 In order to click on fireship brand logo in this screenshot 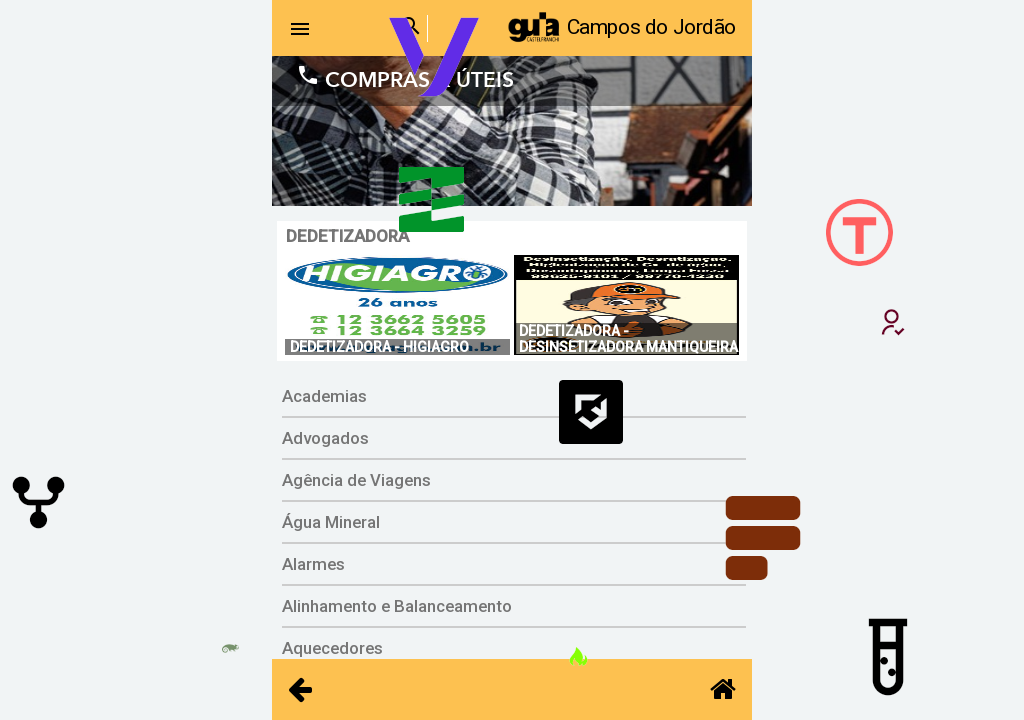, I will do `click(578, 656)`.